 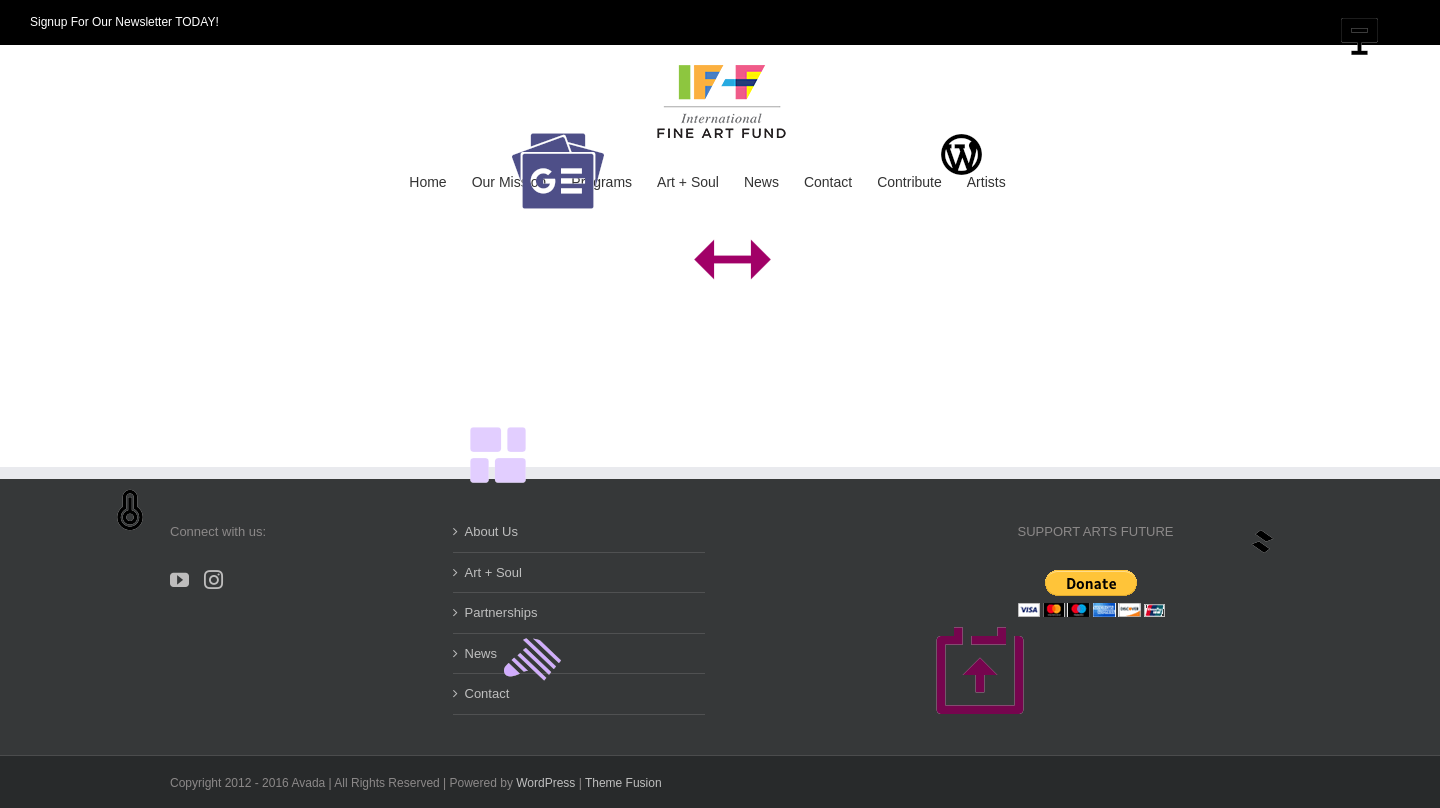 I want to click on open Google News app, so click(x=558, y=171).